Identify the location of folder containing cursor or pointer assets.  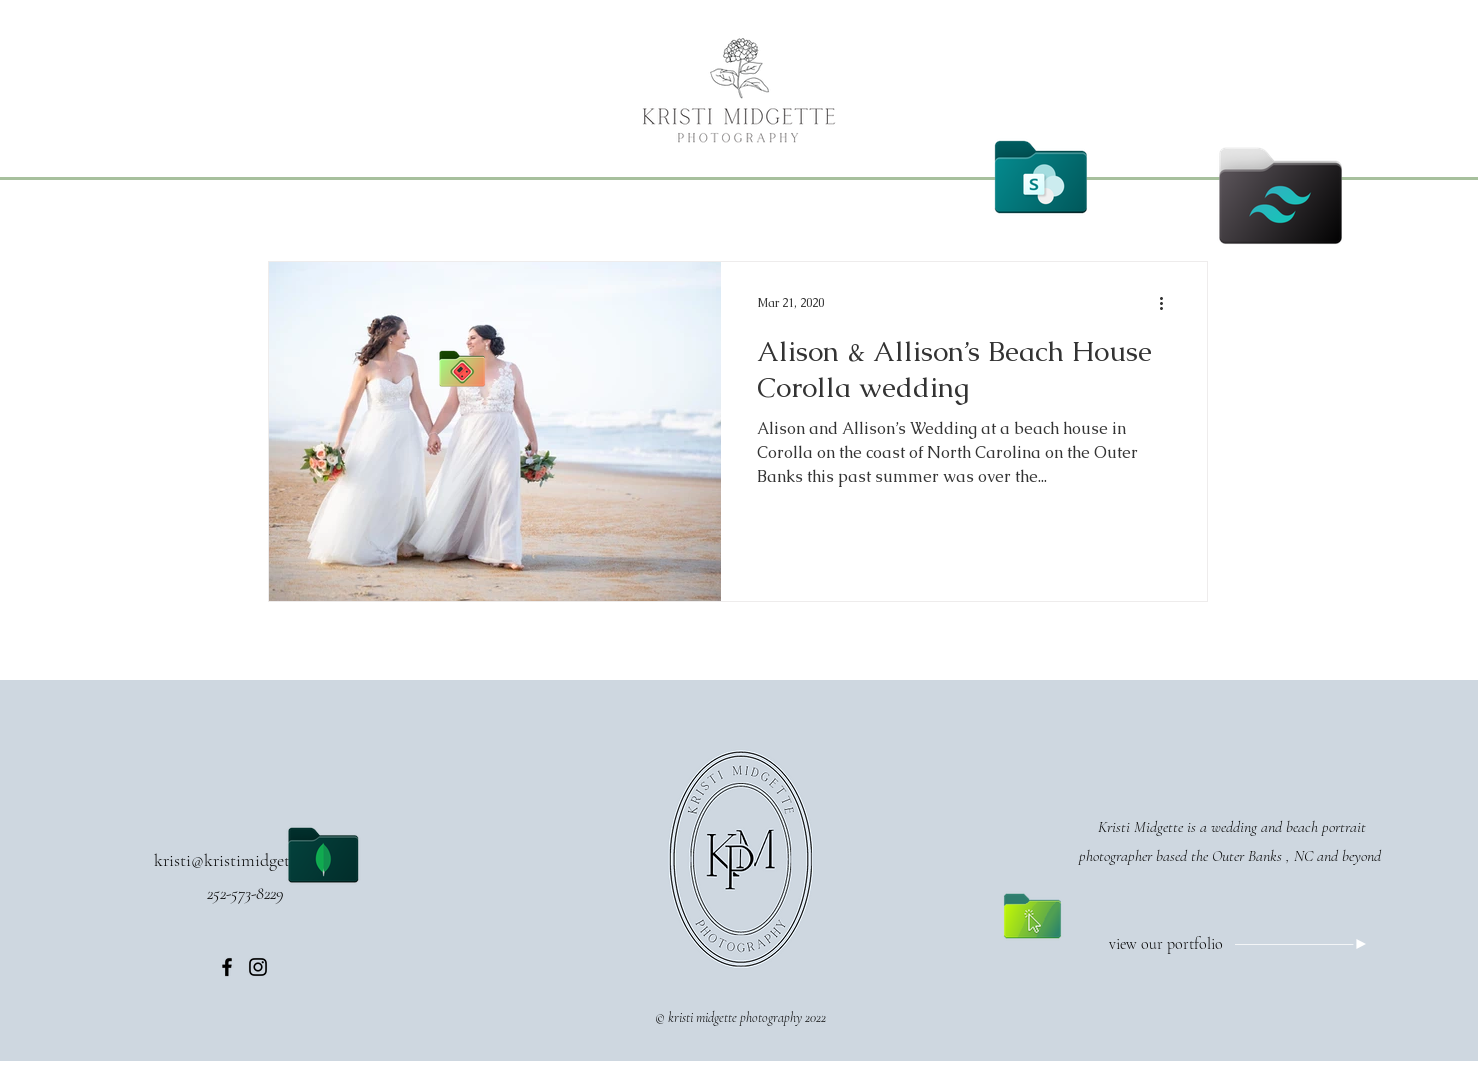
(1032, 917).